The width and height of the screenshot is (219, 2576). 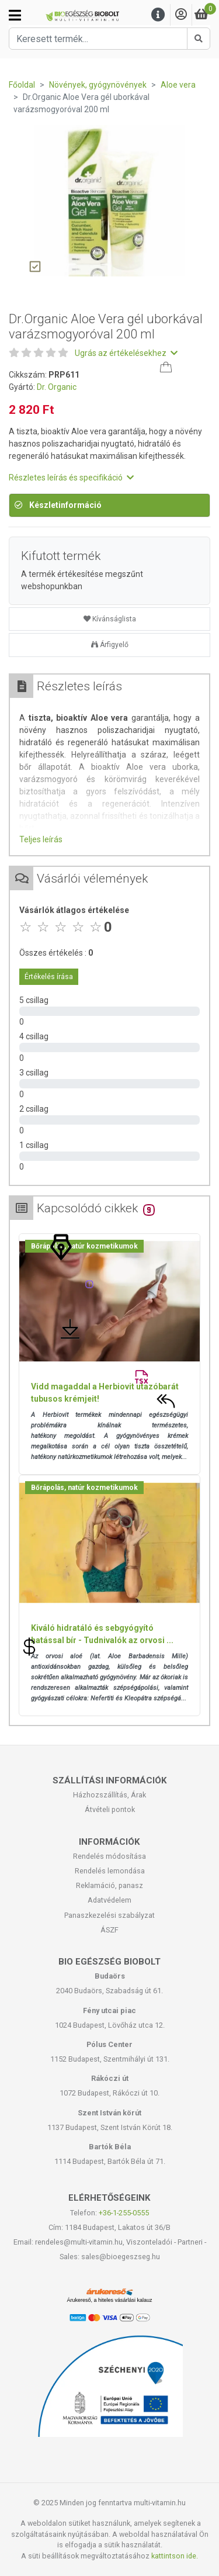 What do you see at coordinates (89, 1284) in the screenshot?
I see `view important alert or warning` at bounding box center [89, 1284].